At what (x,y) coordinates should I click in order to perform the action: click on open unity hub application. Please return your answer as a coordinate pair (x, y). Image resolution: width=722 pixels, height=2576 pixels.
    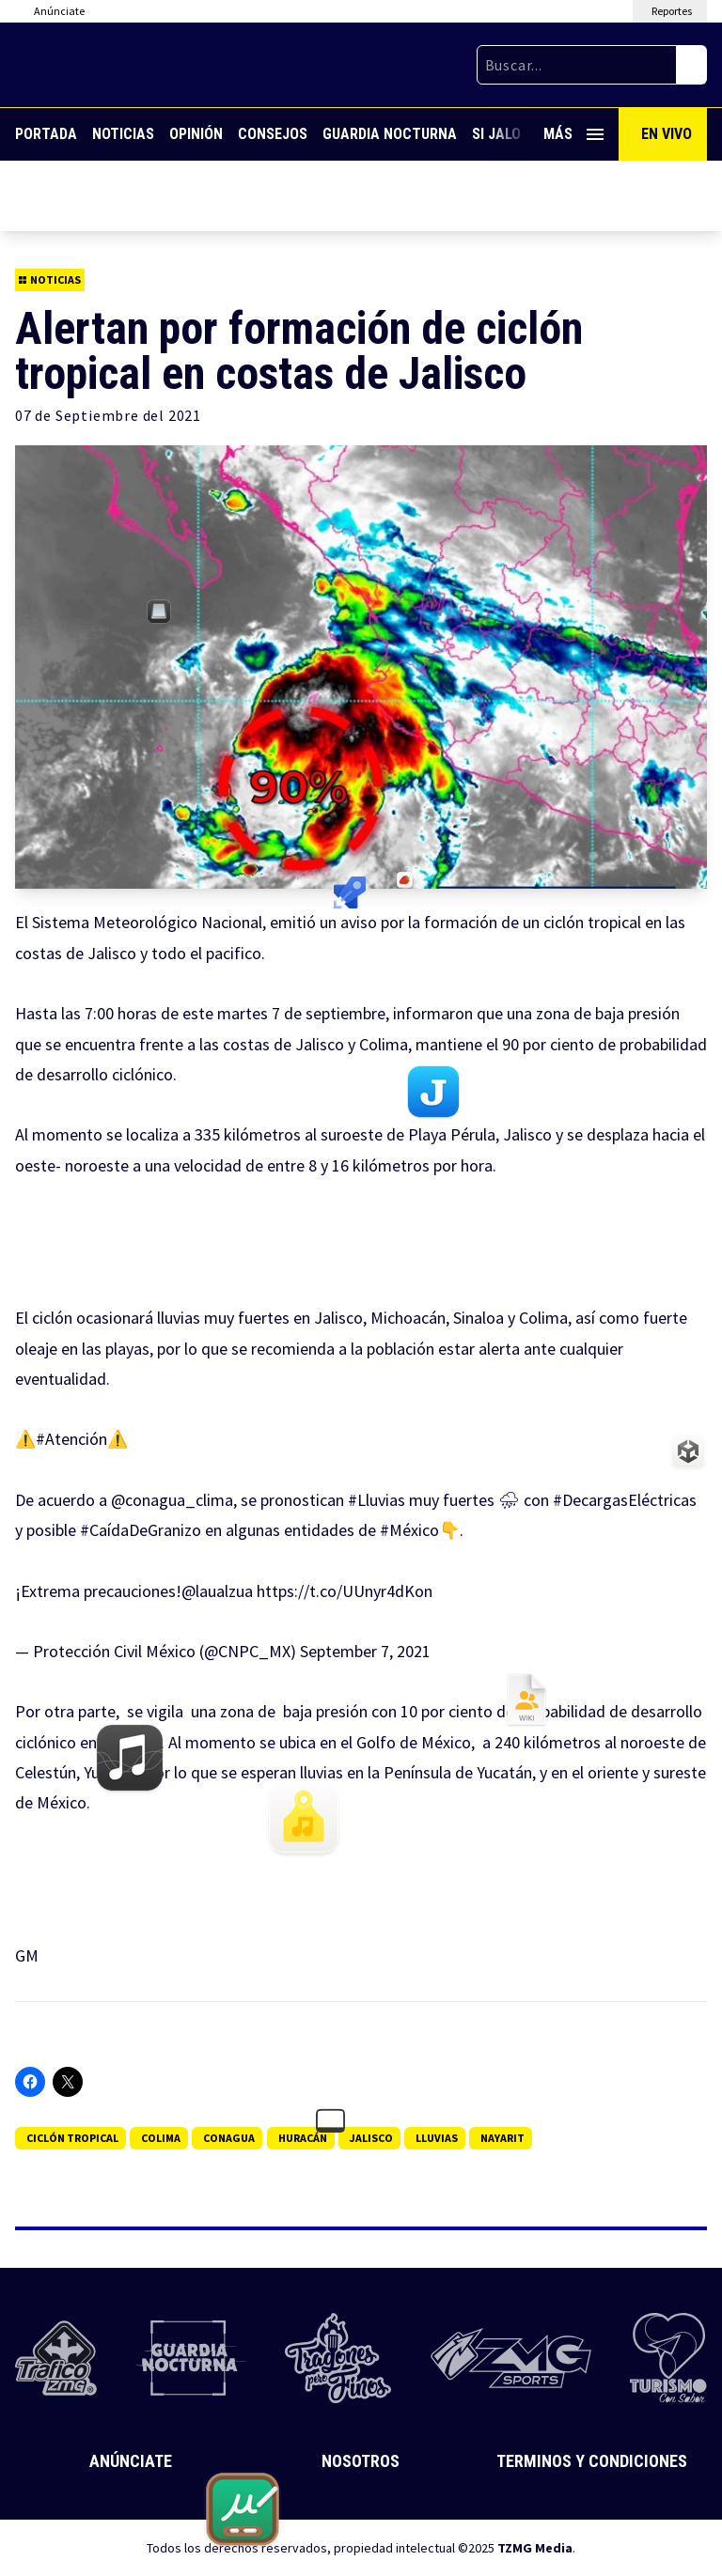
    Looking at the image, I should click on (688, 1451).